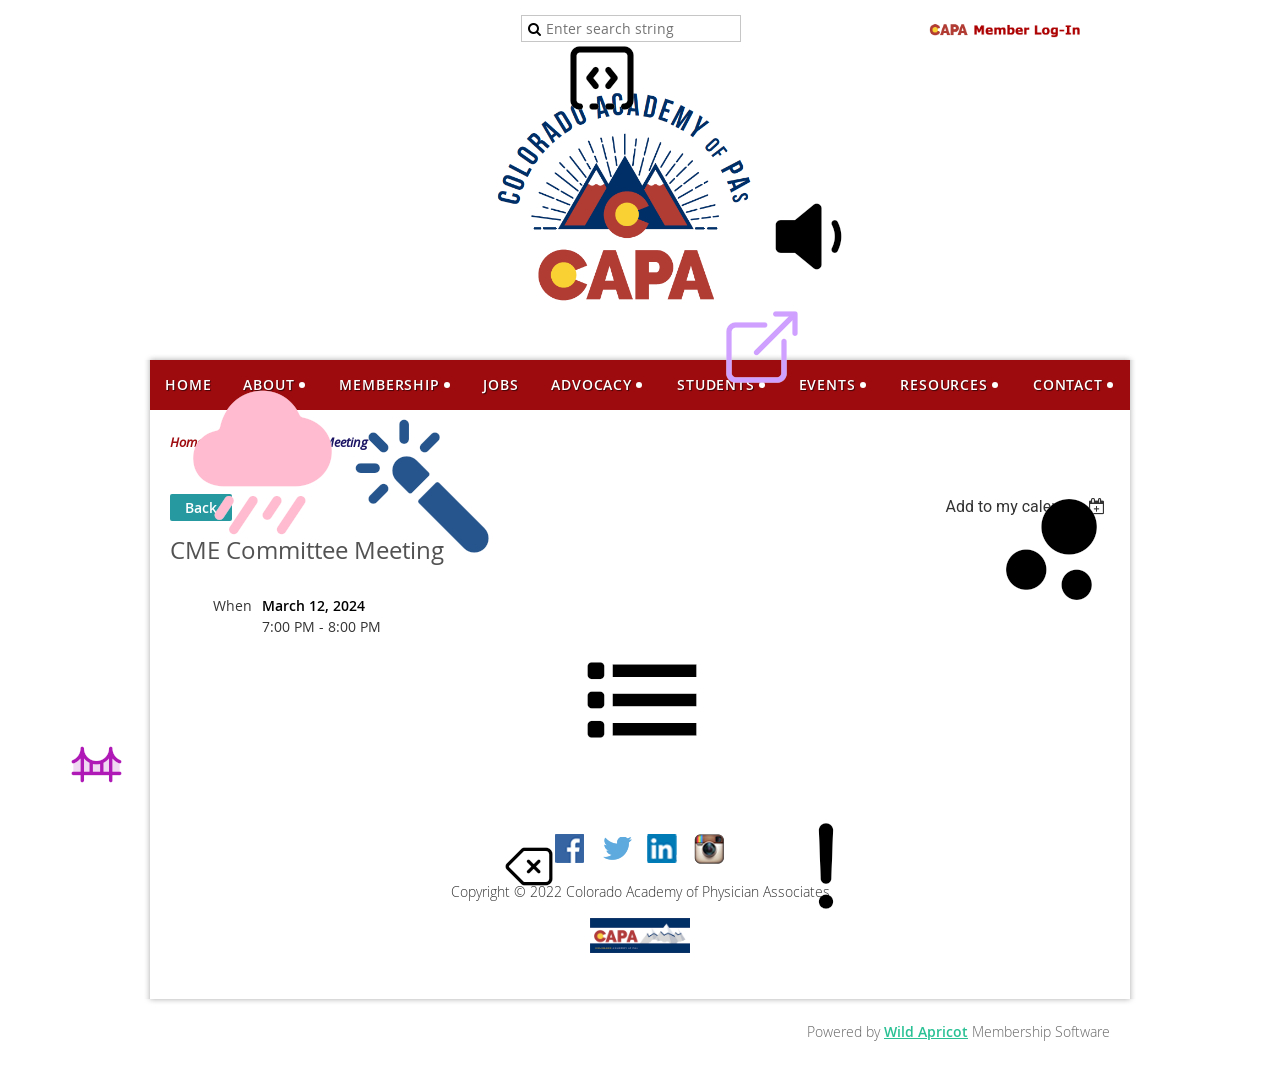 The image size is (1280, 1071). Describe the element at coordinates (423, 487) in the screenshot. I see `apply auto-enhance or magic adjustments` at that location.